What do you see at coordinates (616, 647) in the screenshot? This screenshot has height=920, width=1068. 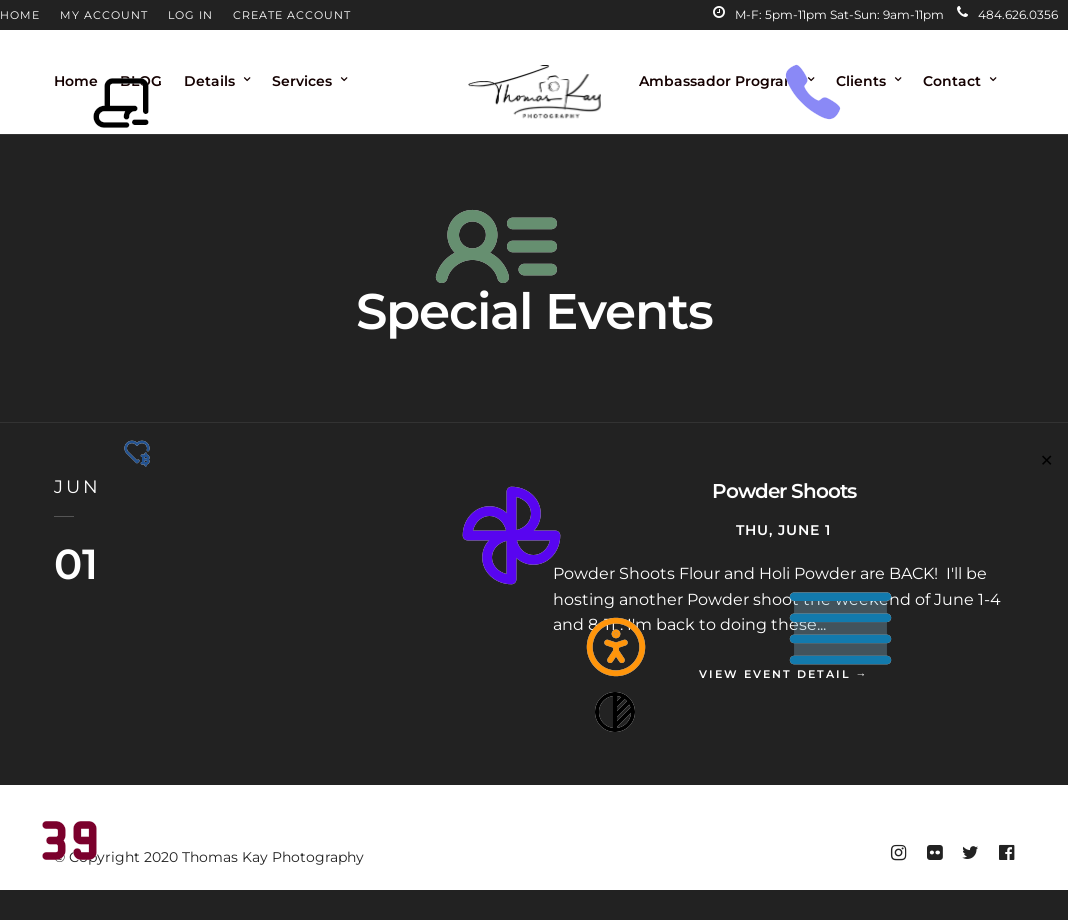 I see `indicates accessibility features are available` at bounding box center [616, 647].